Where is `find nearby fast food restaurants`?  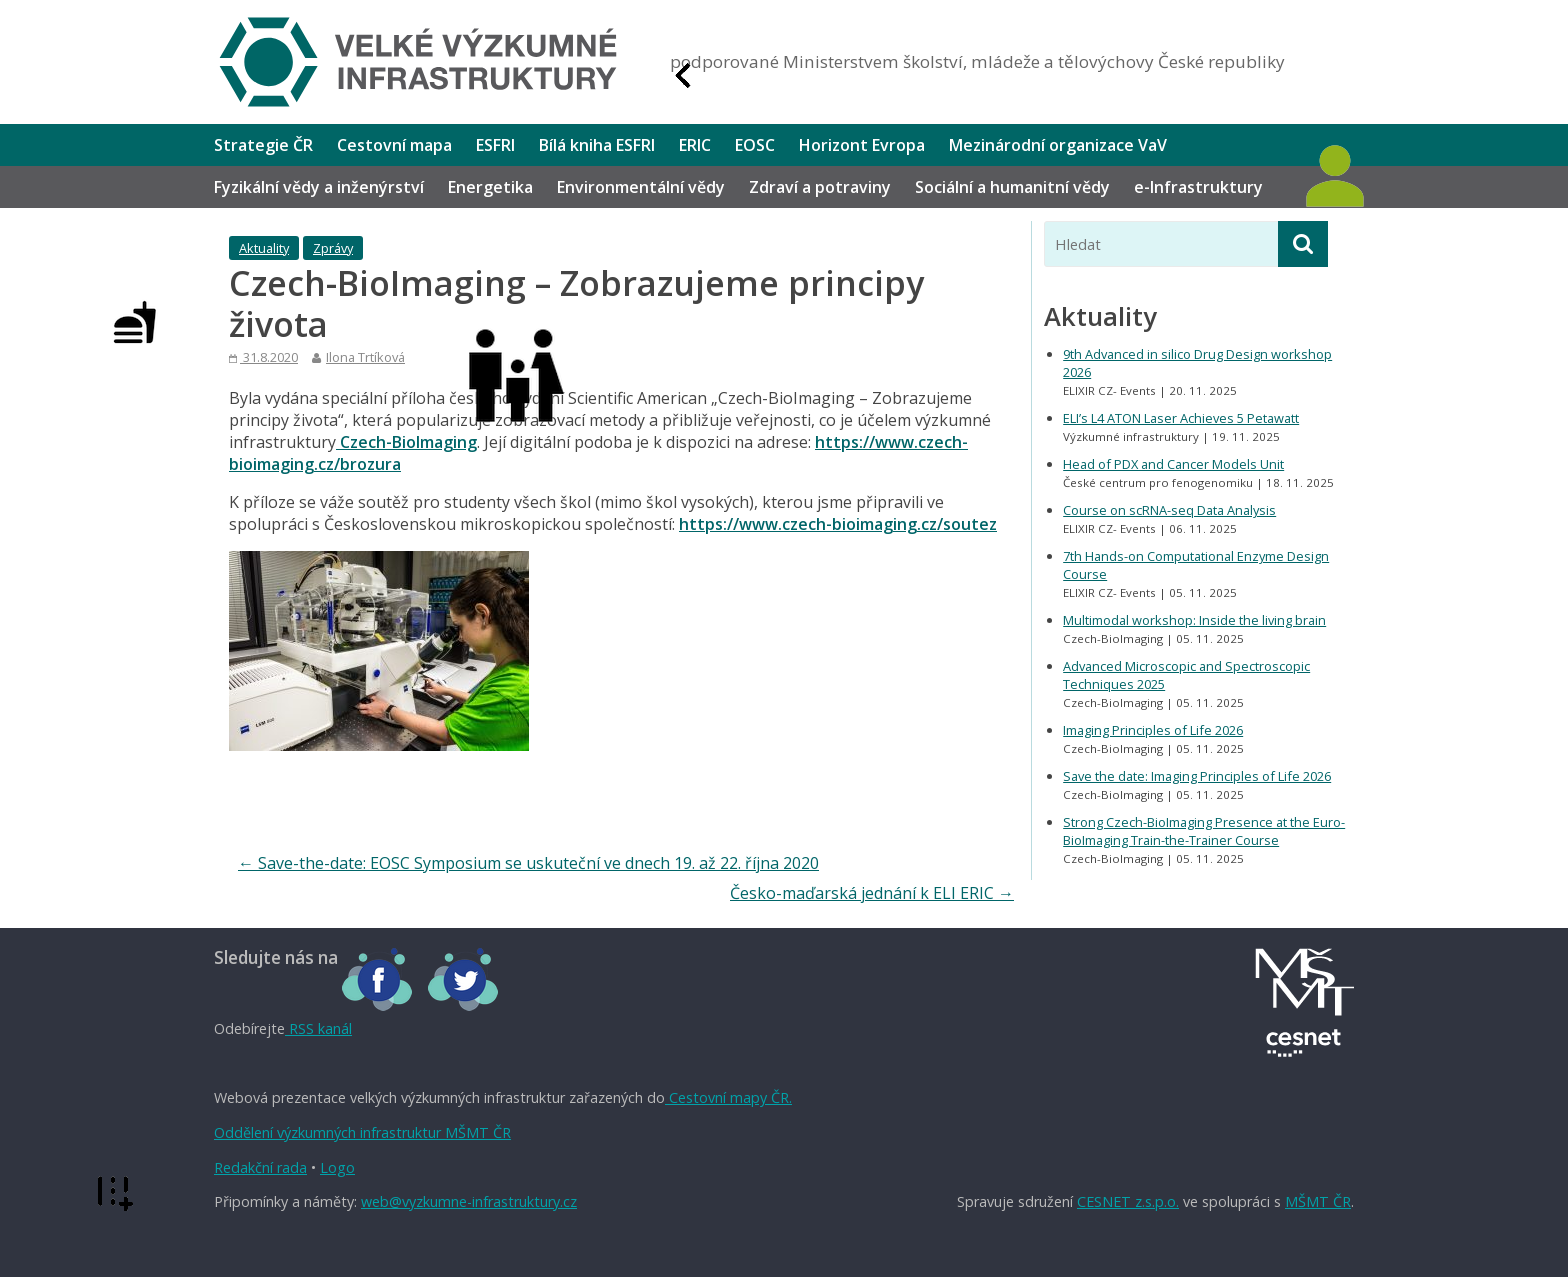
find nearby fast food restaurants is located at coordinates (135, 322).